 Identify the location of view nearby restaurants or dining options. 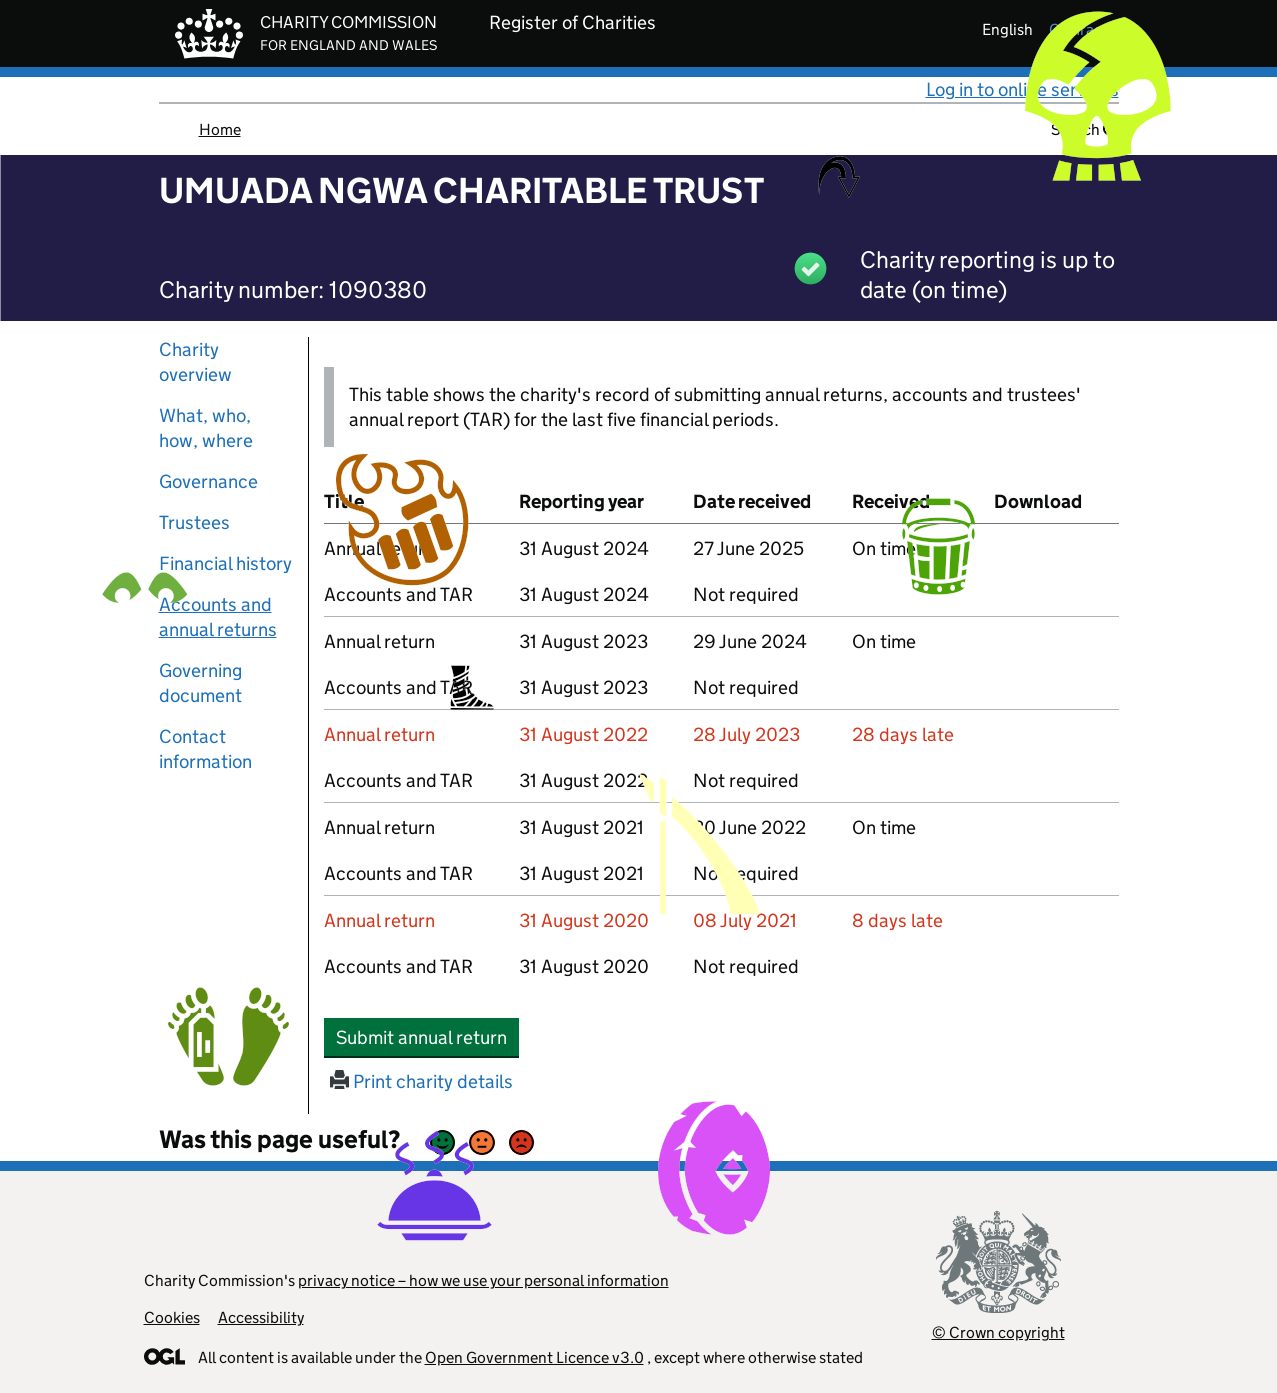
(434, 1185).